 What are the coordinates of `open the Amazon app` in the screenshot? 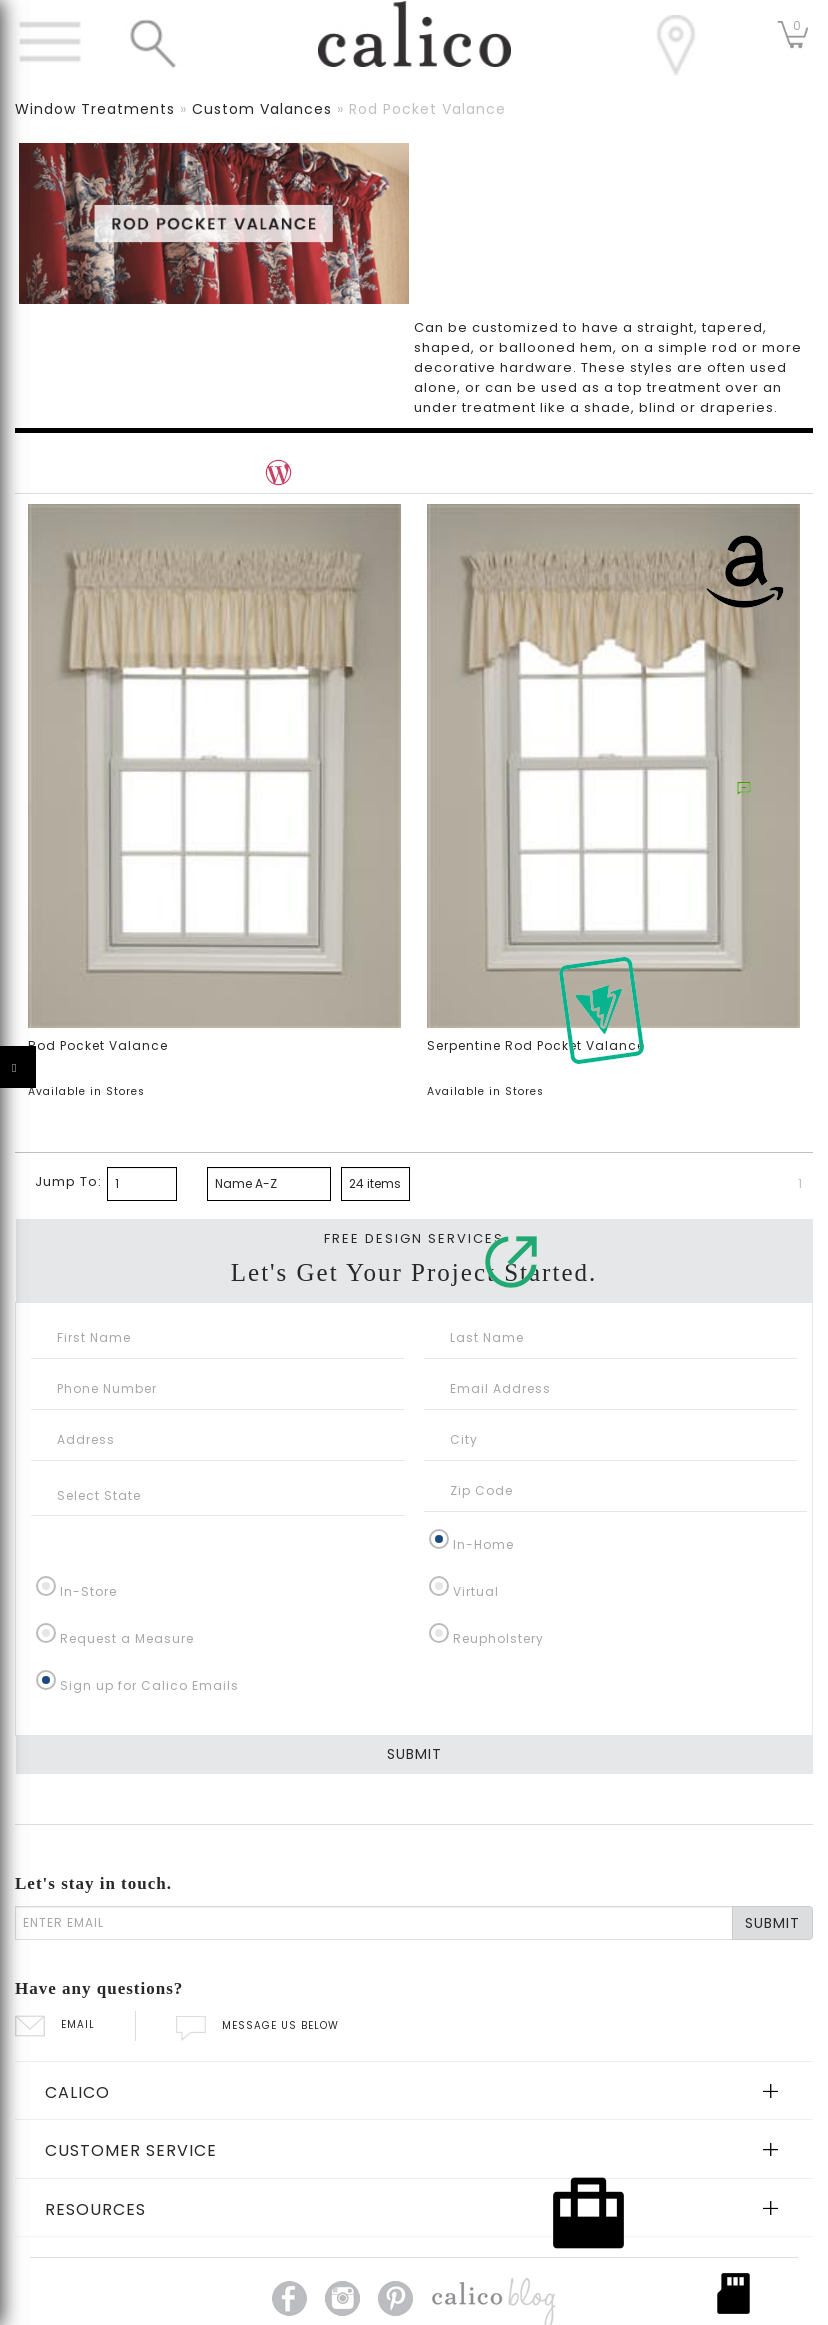 It's located at (744, 568).